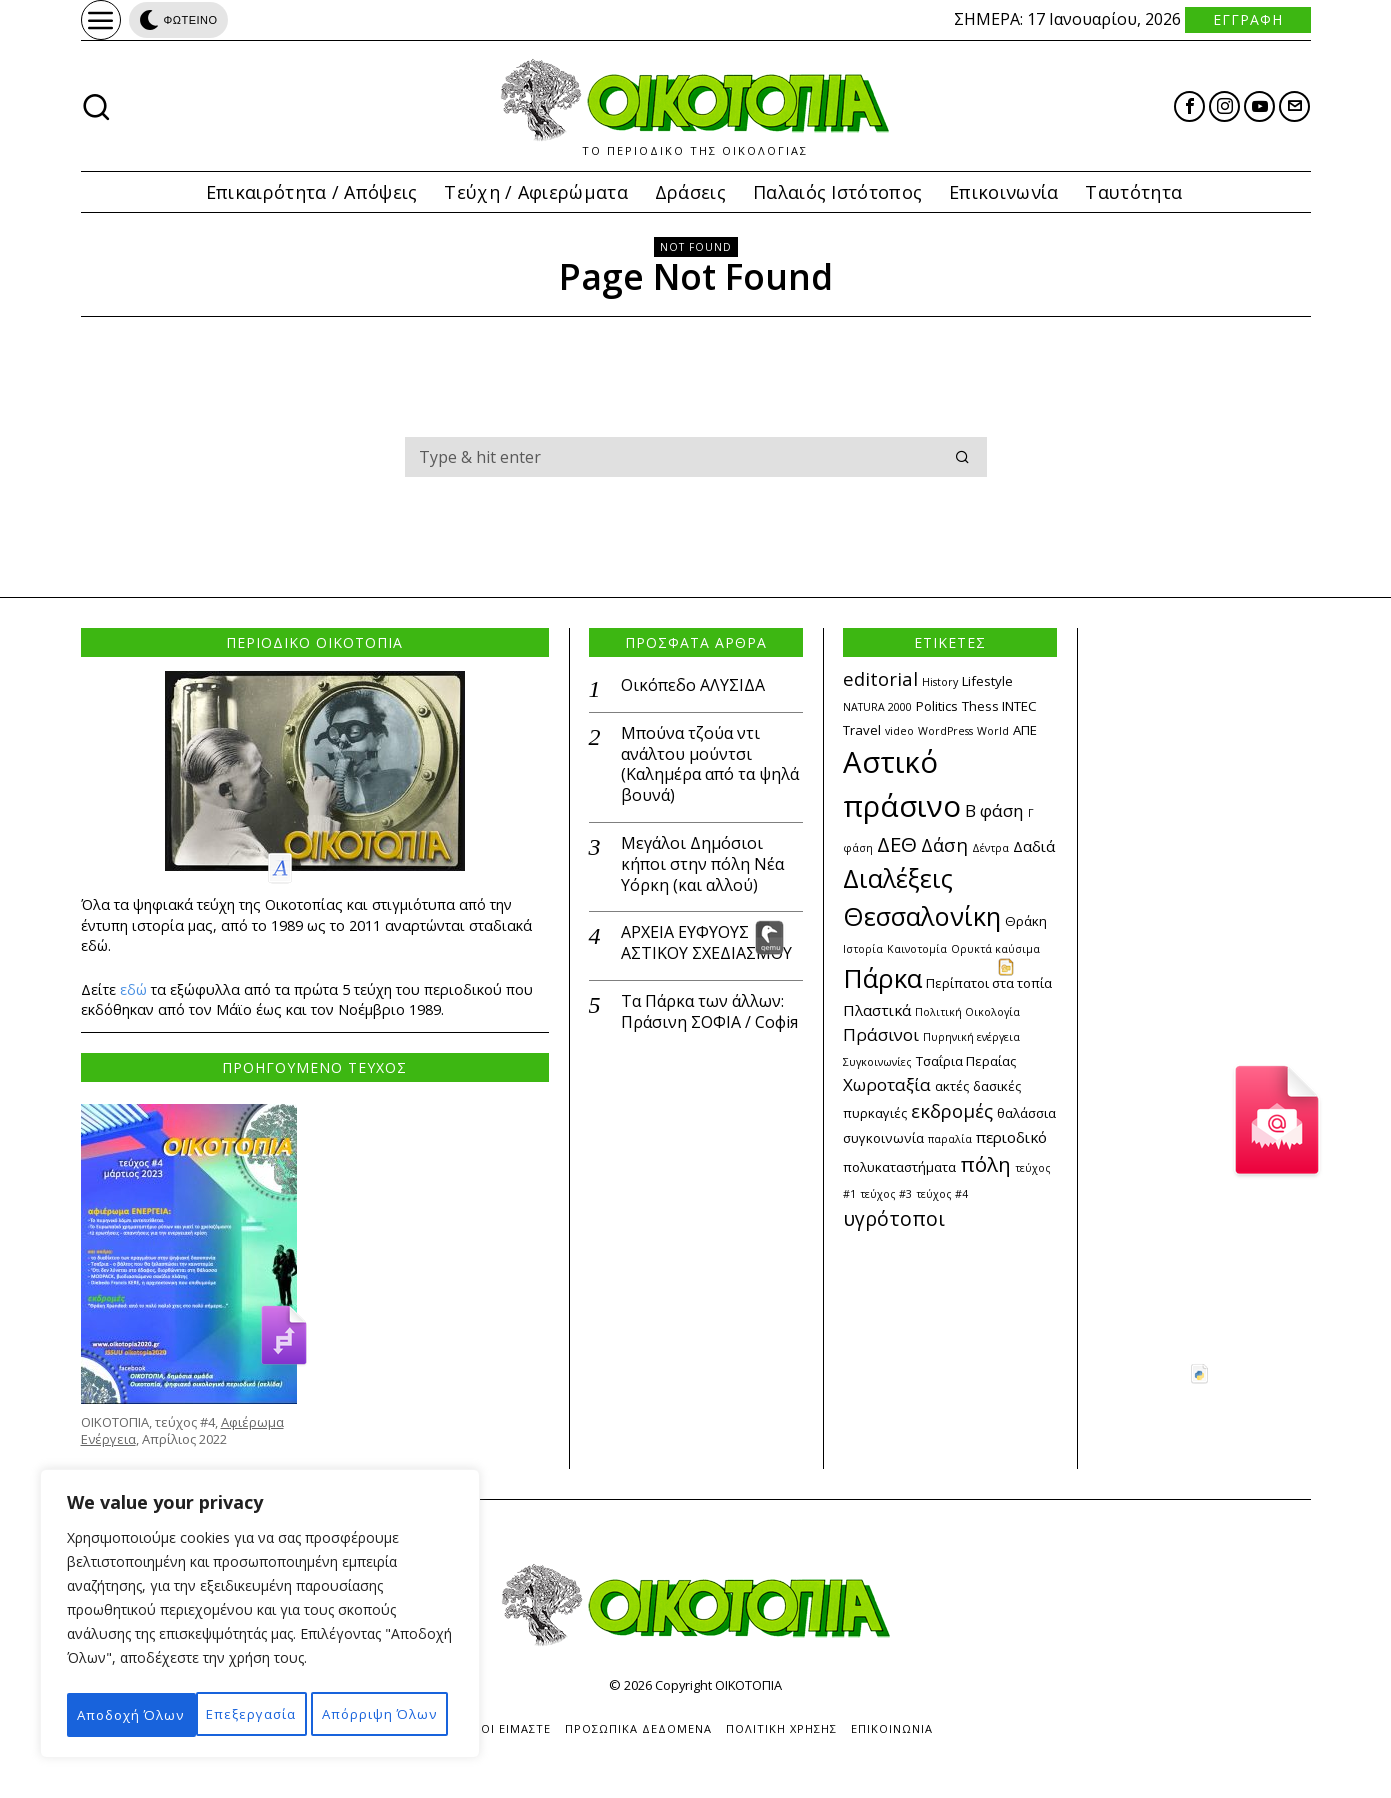 The image size is (1391, 1798). What do you see at coordinates (1199, 1373) in the screenshot?
I see `a python script or source file` at bounding box center [1199, 1373].